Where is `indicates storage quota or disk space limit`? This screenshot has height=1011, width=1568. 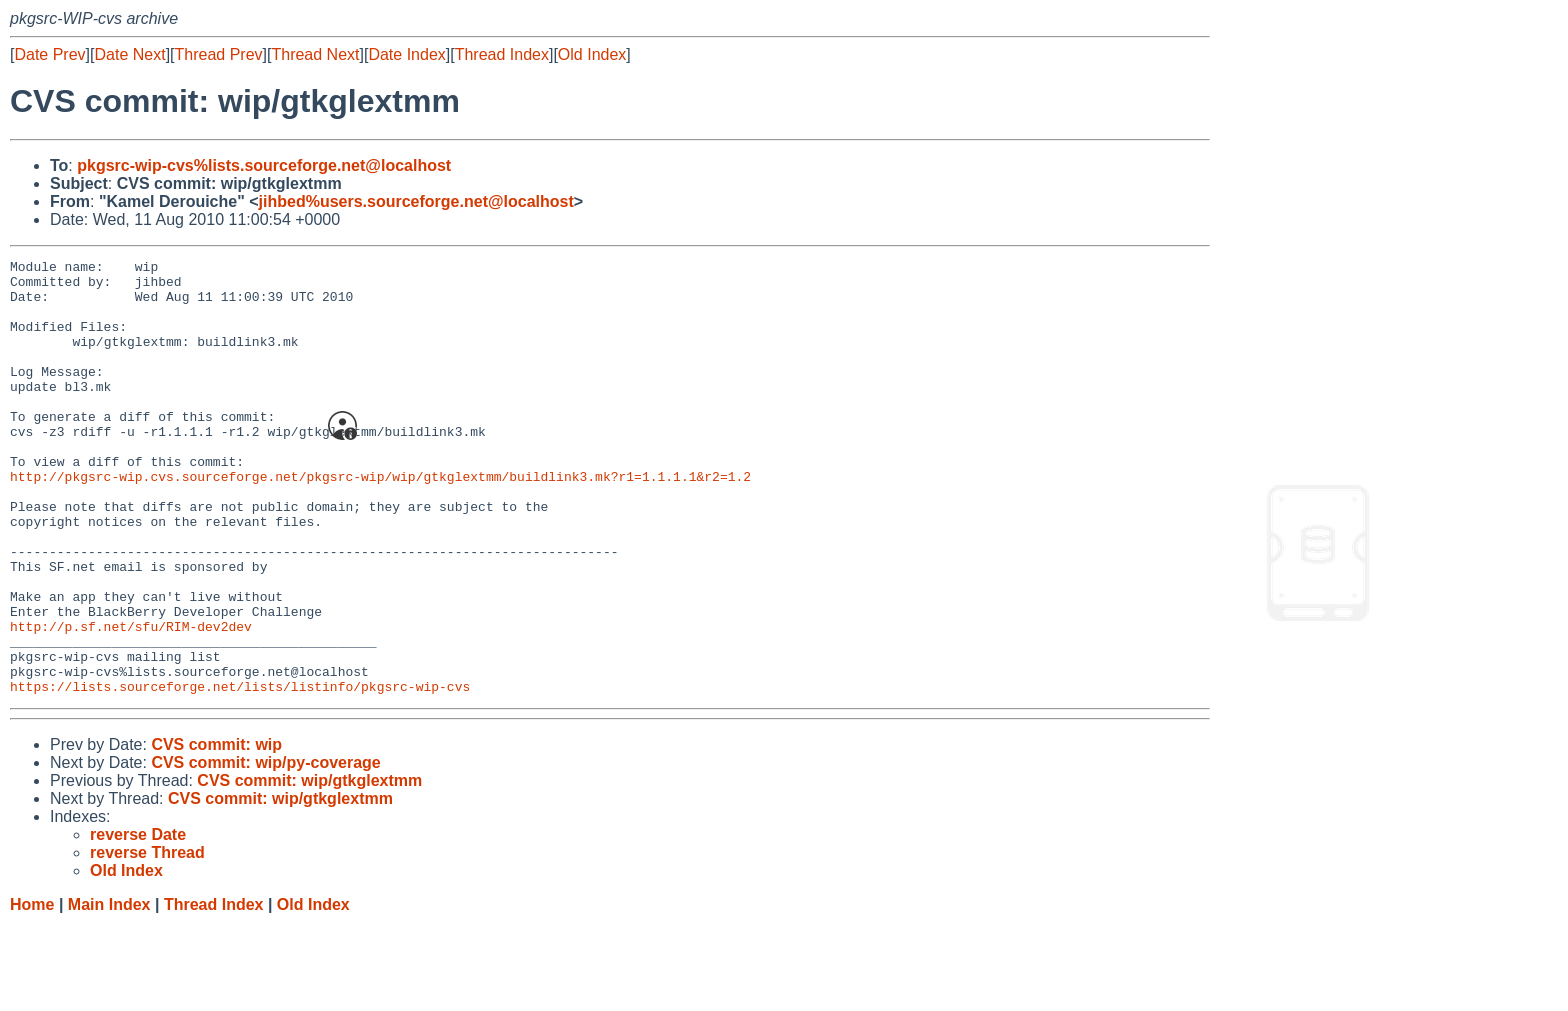 indicates storage quota or disk space limit is located at coordinates (1318, 553).